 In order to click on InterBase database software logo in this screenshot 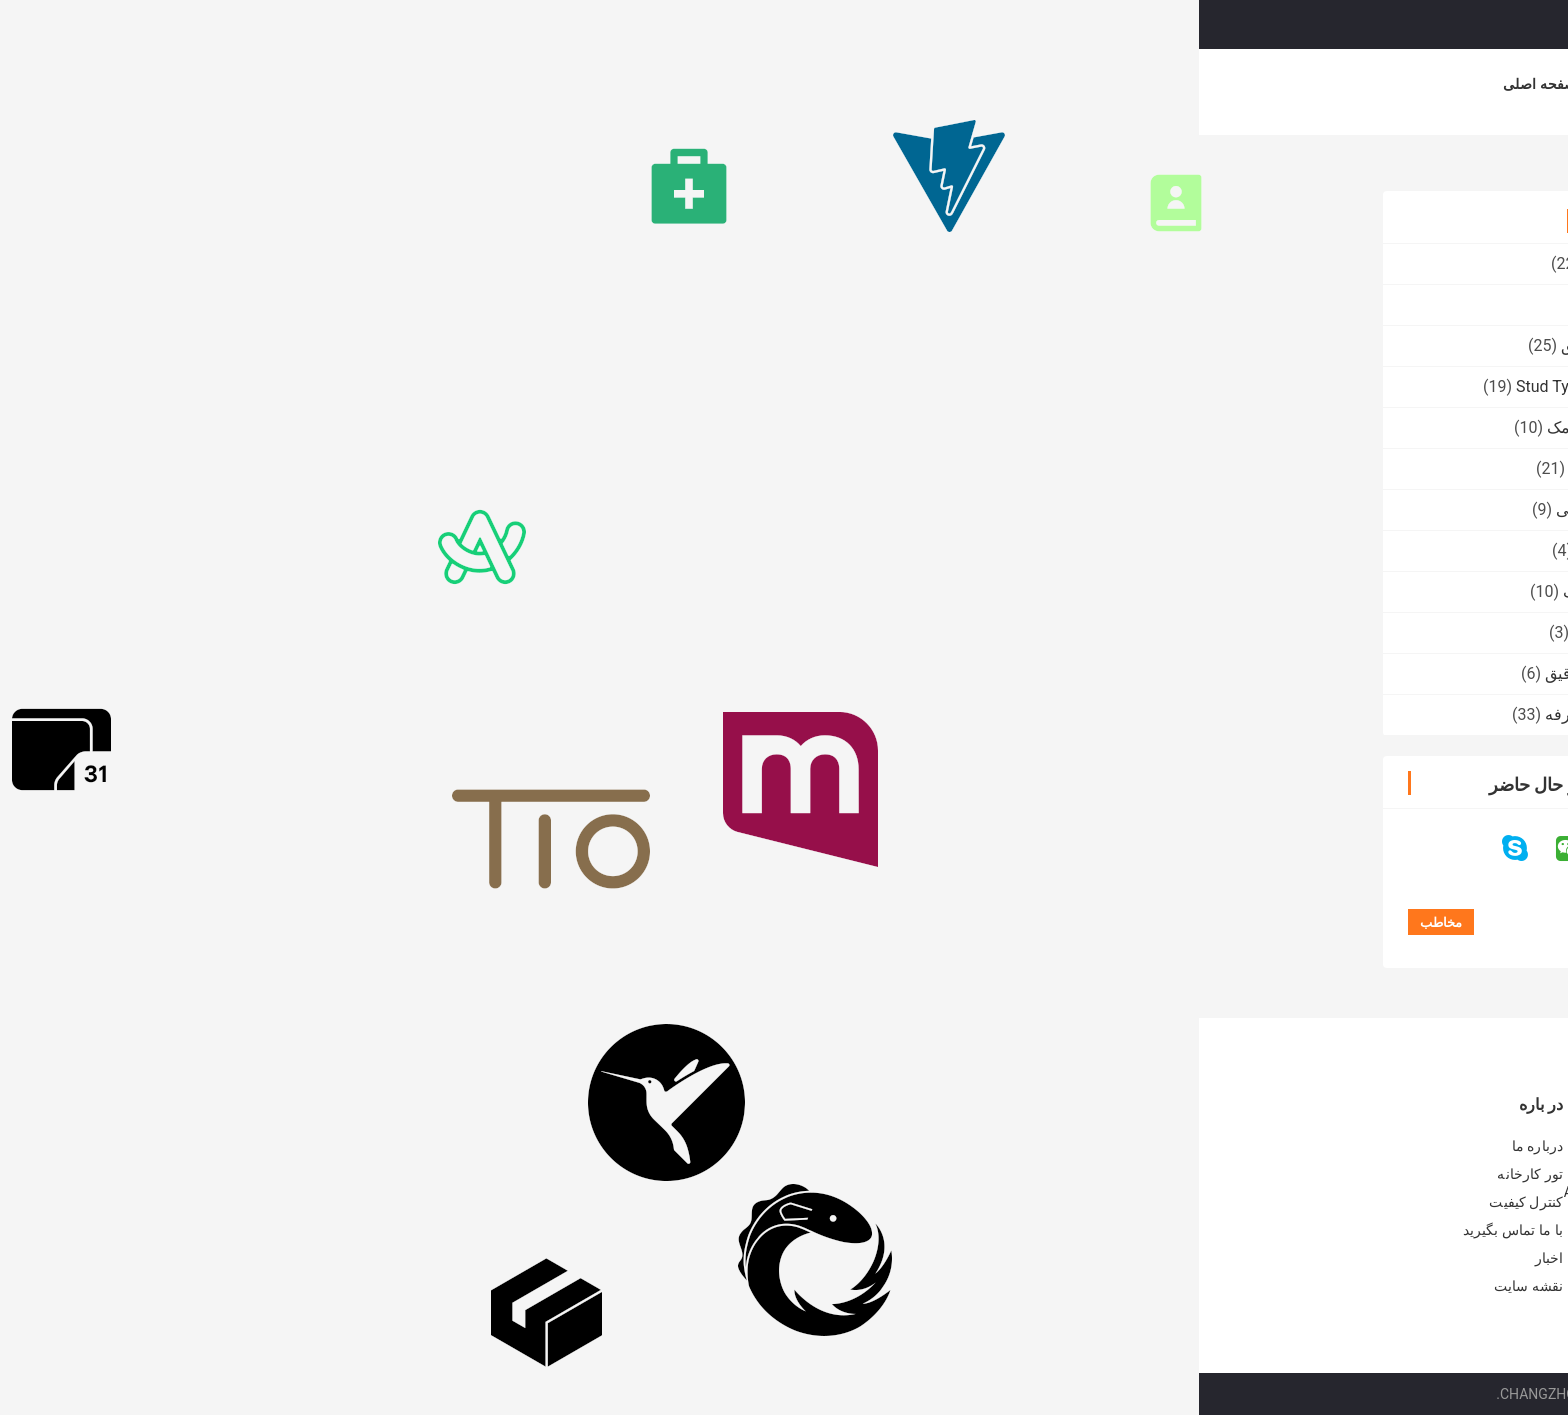, I will do `click(666, 1102)`.